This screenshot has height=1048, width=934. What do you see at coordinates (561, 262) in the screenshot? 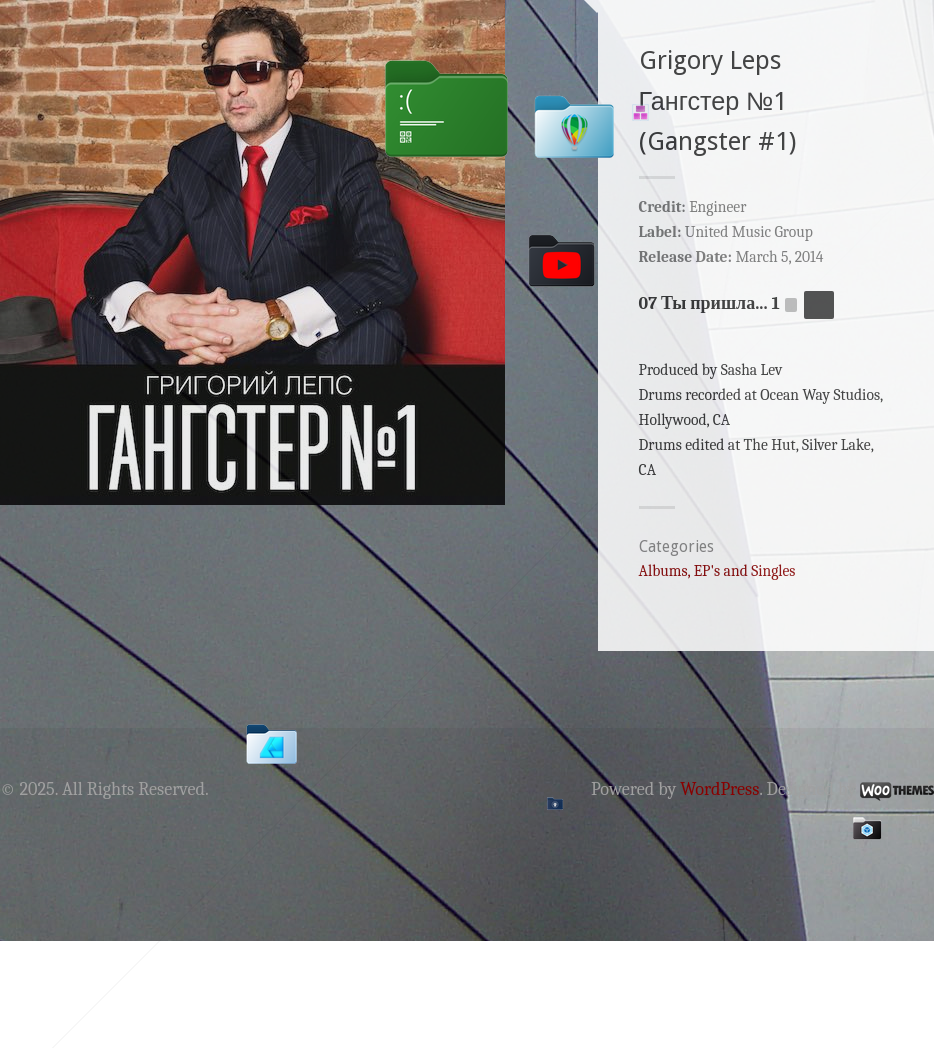
I see `open folder containing youtube downloads` at bounding box center [561, 262].